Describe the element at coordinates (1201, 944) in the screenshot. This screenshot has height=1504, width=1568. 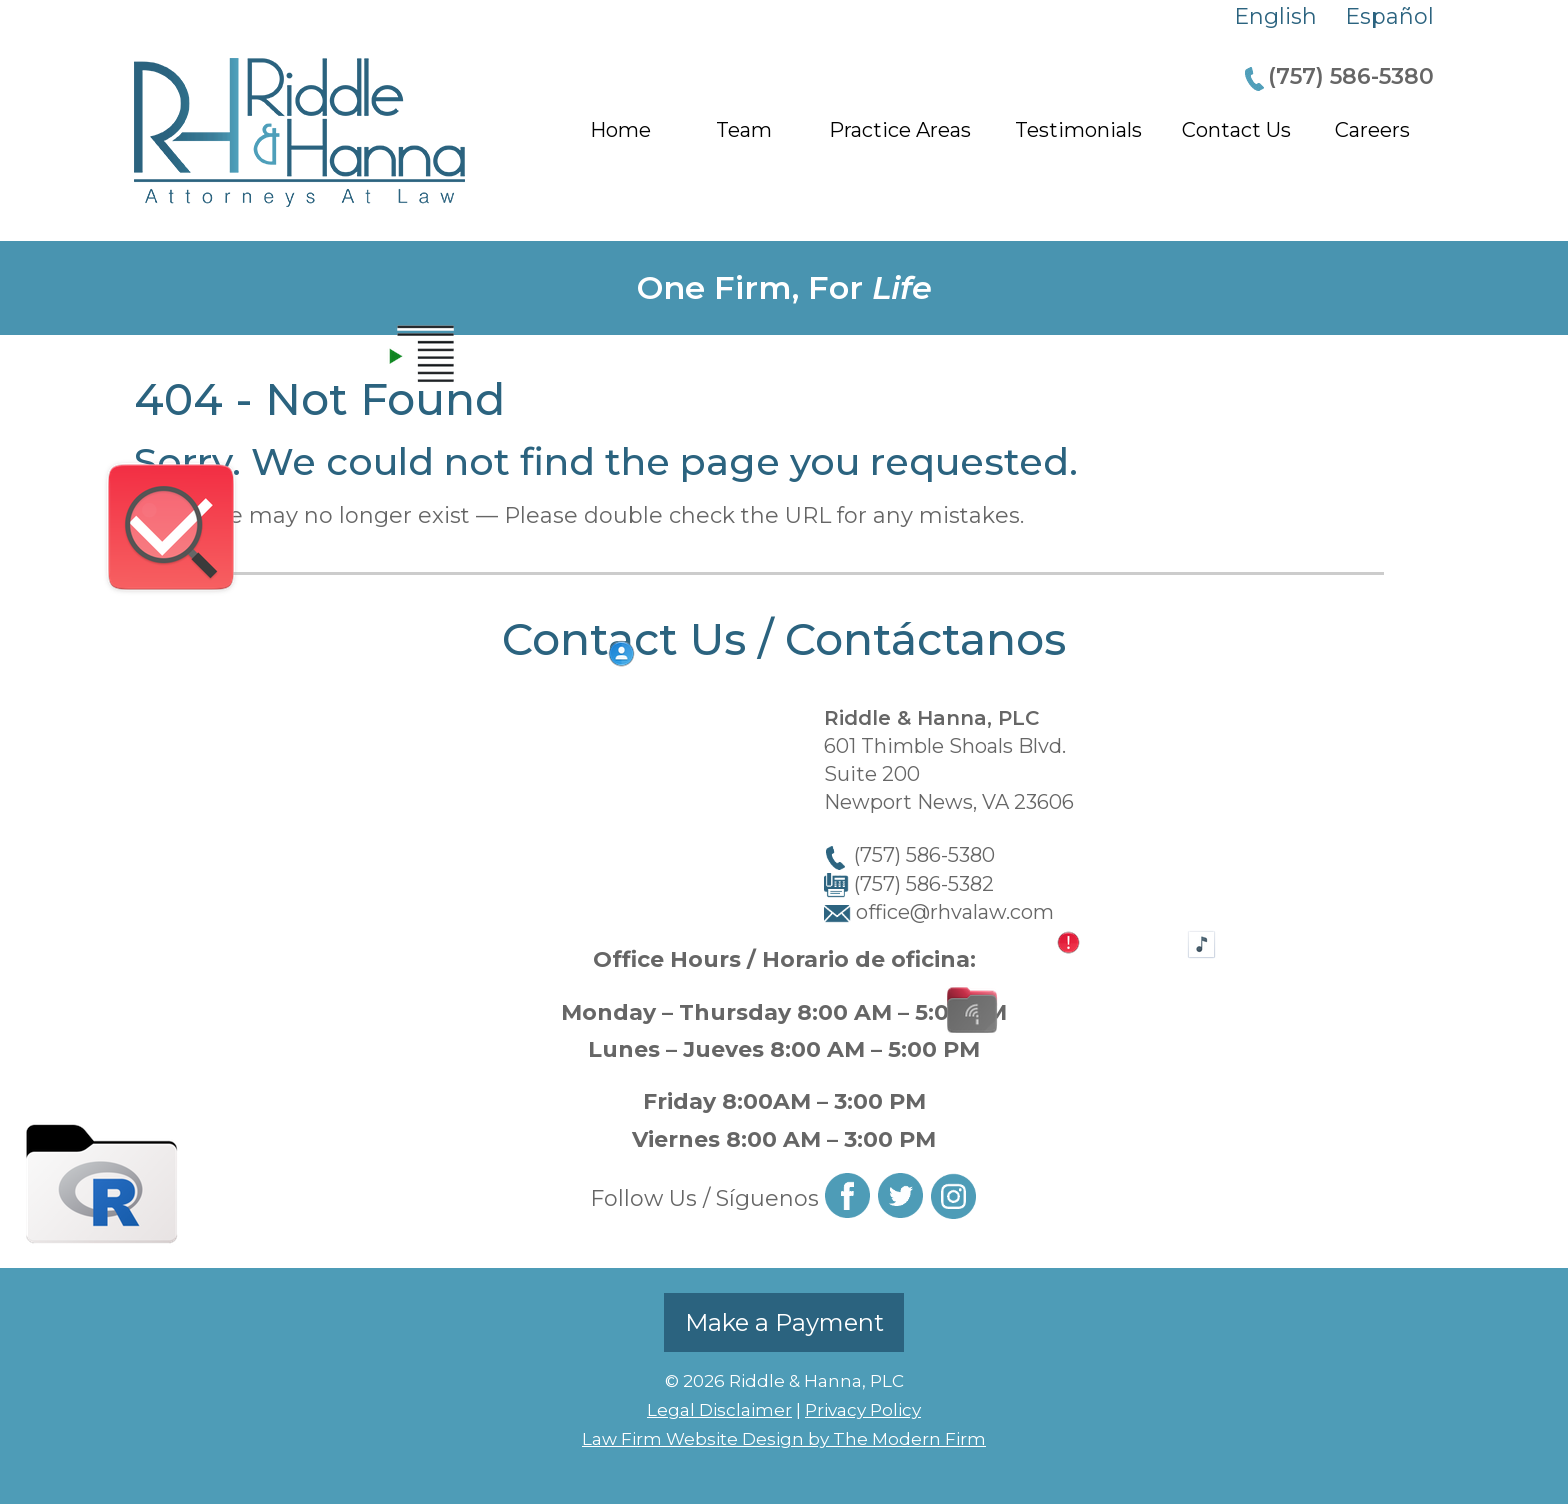
I see `indicates a music or audio file` at that location.